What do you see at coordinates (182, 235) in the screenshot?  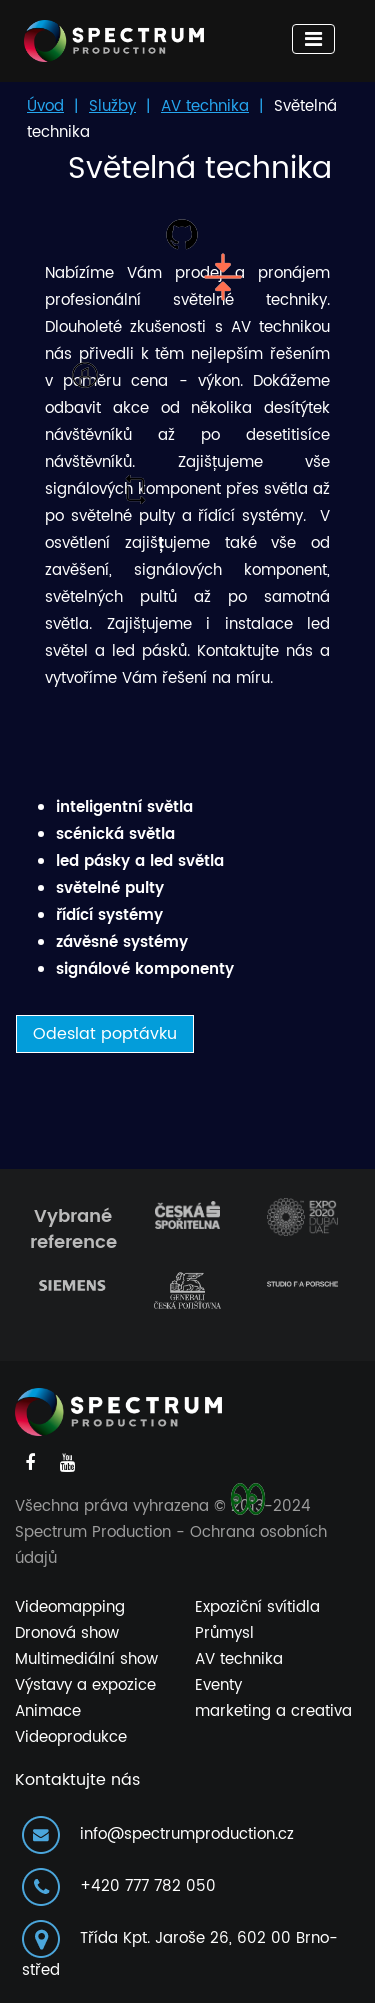 I see `visit github profile or repository` at bounding box center [182, 235].